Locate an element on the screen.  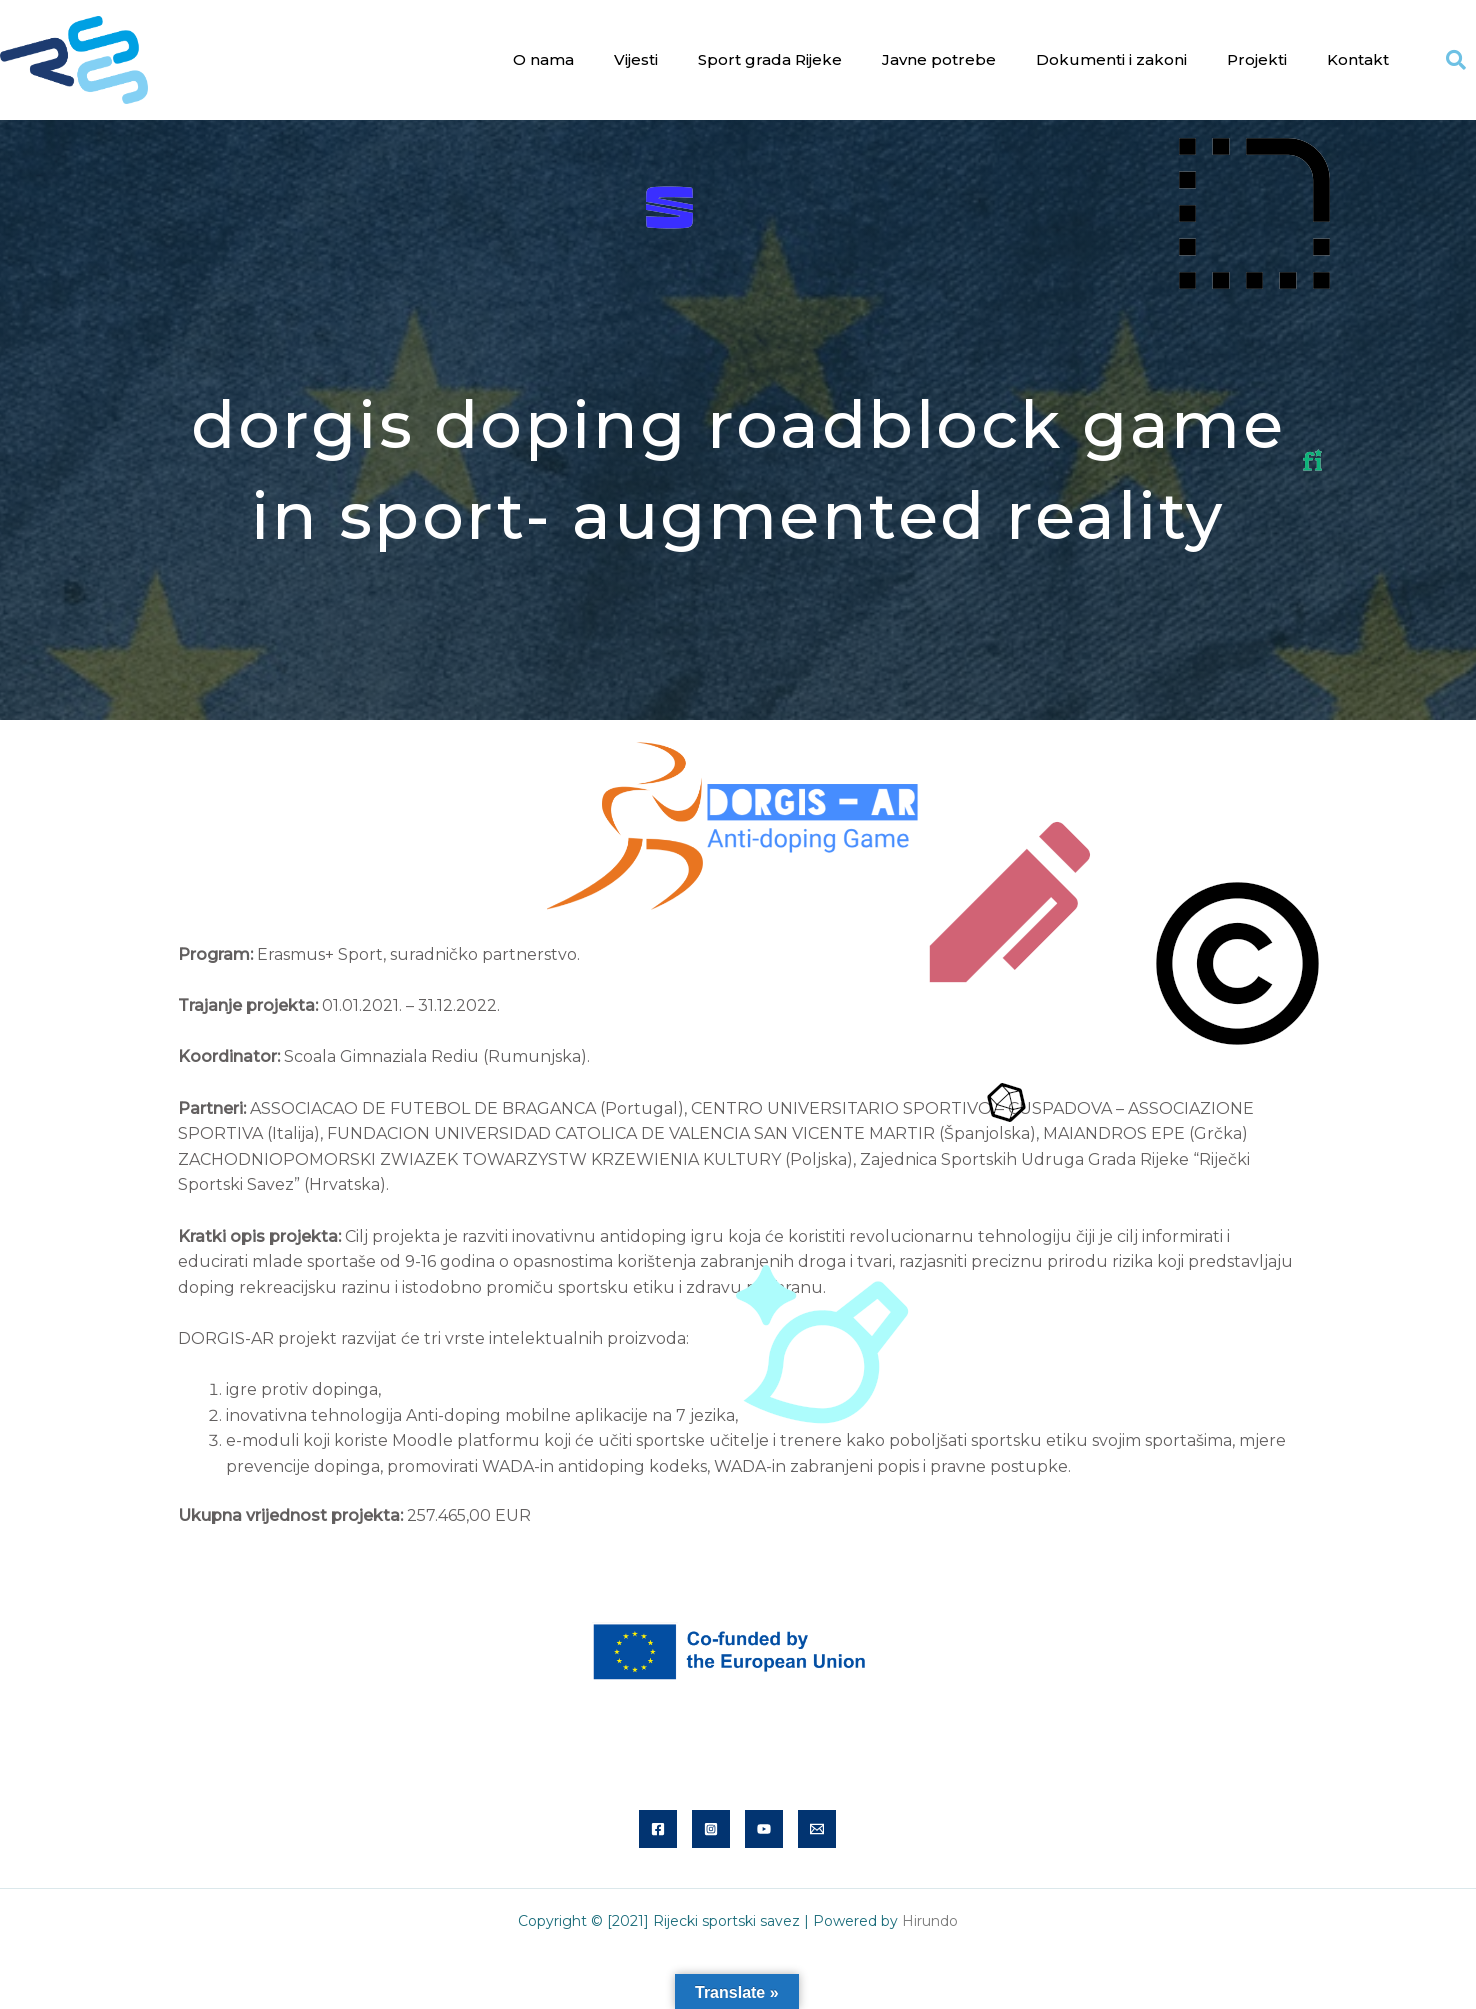
SEAT car brand logo is located at coordinates (669, 207).